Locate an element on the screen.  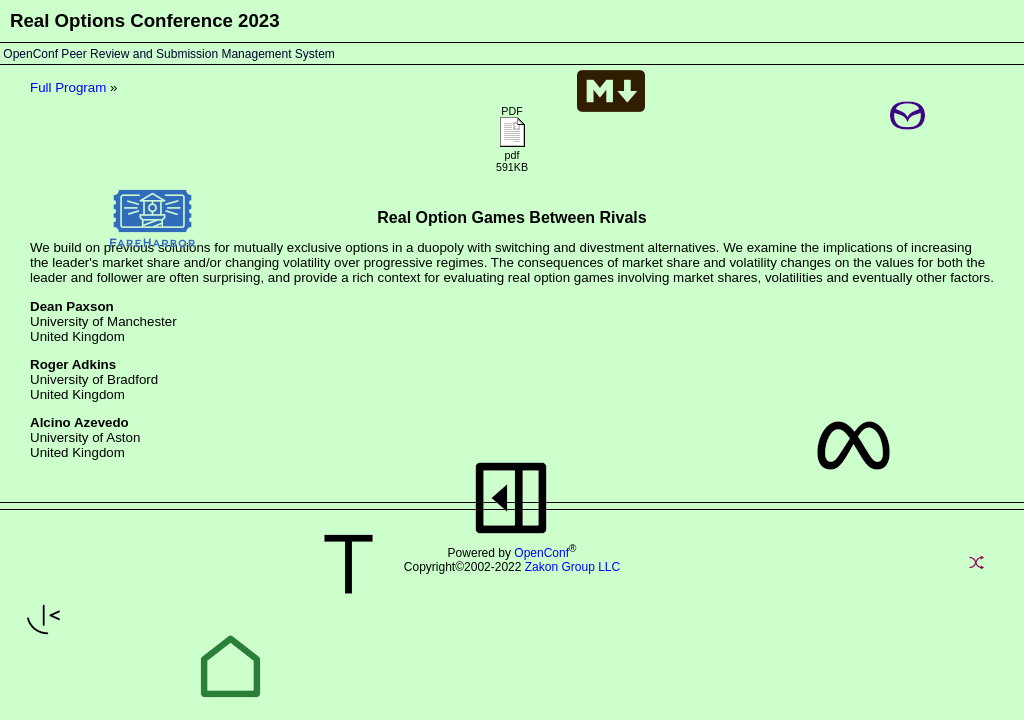
insert or edit text is located at coordinates (348, 562).